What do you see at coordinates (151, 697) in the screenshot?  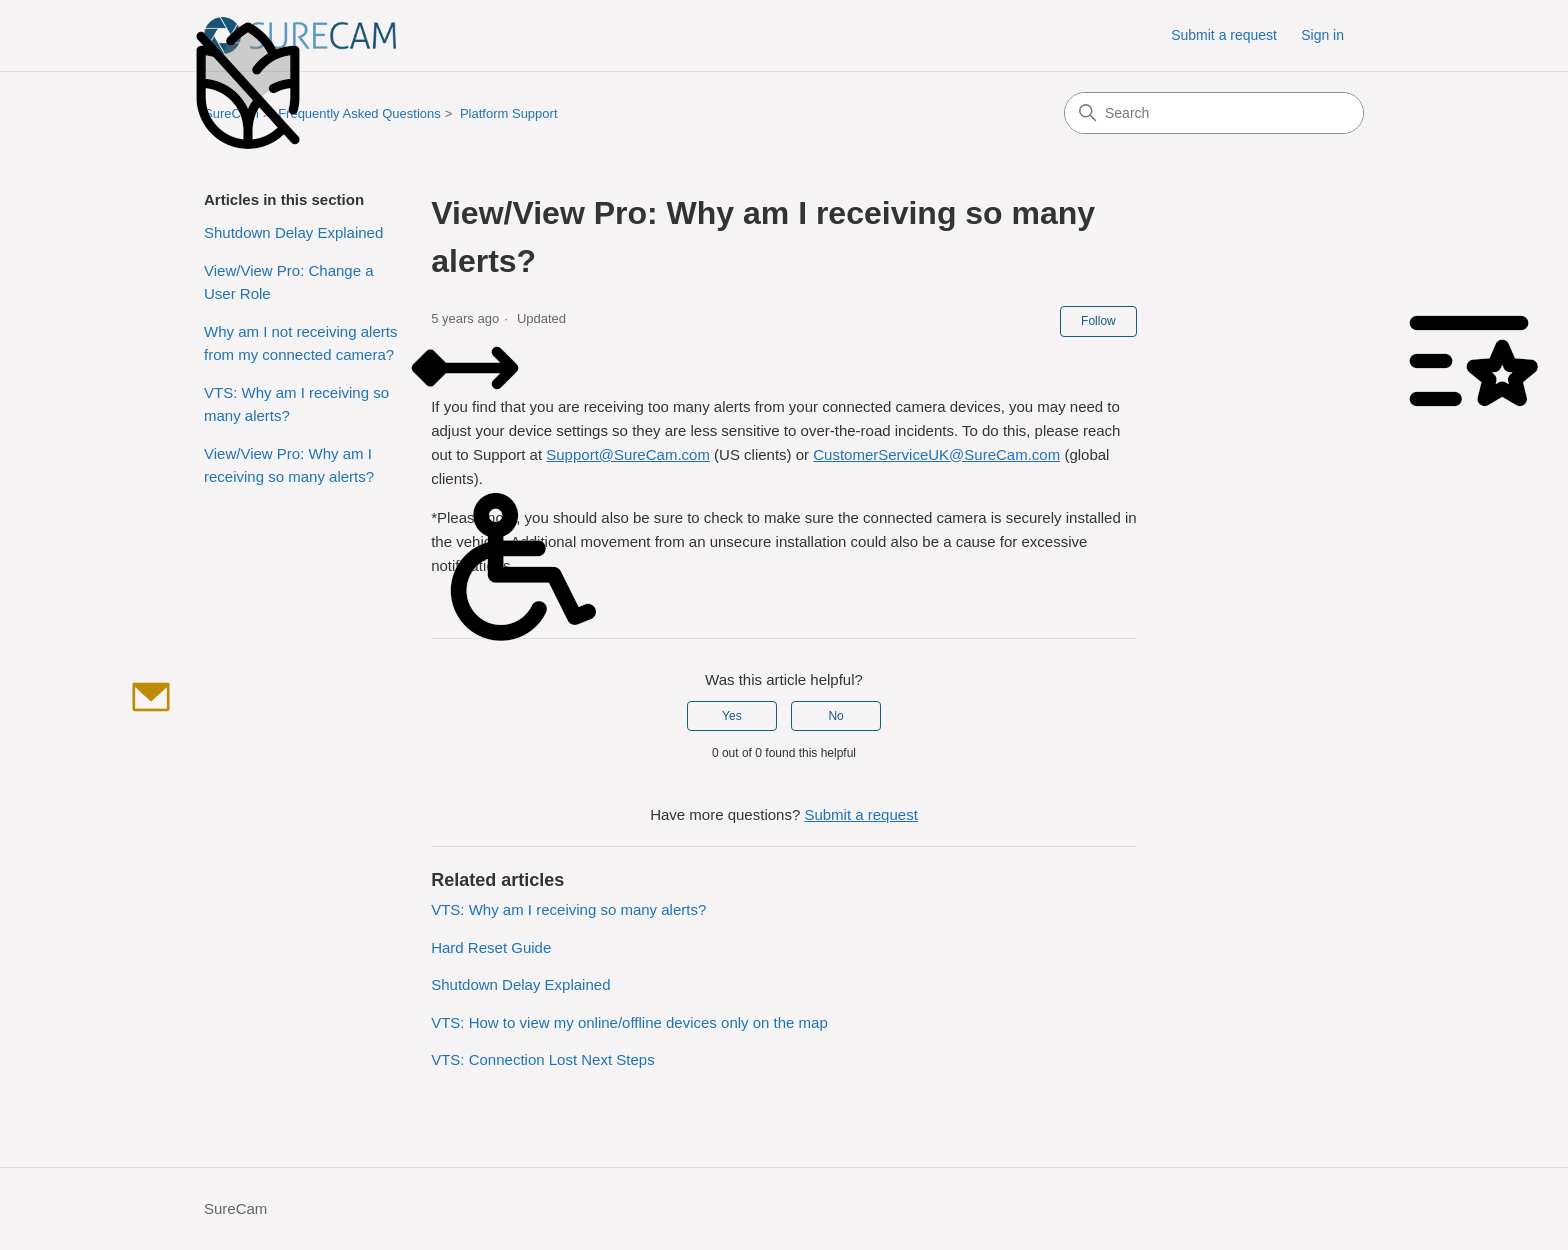 I see `open your inbox` at bounding box center [151, 697].